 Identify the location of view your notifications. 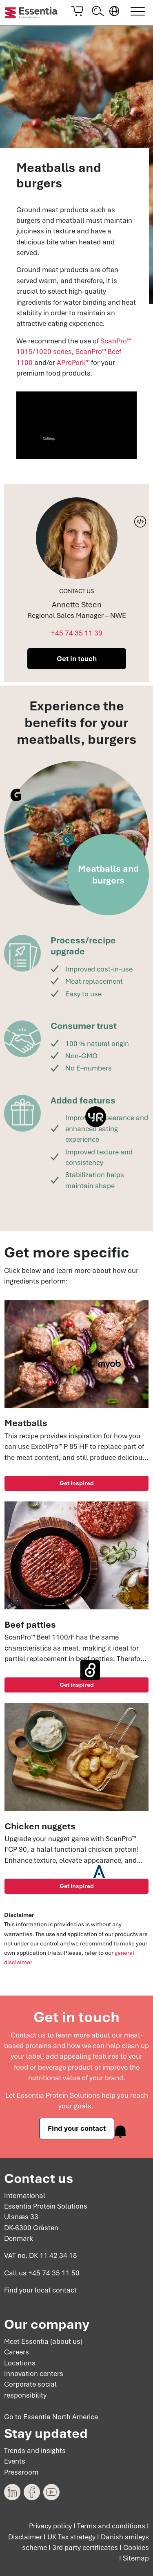
(120, 2131).